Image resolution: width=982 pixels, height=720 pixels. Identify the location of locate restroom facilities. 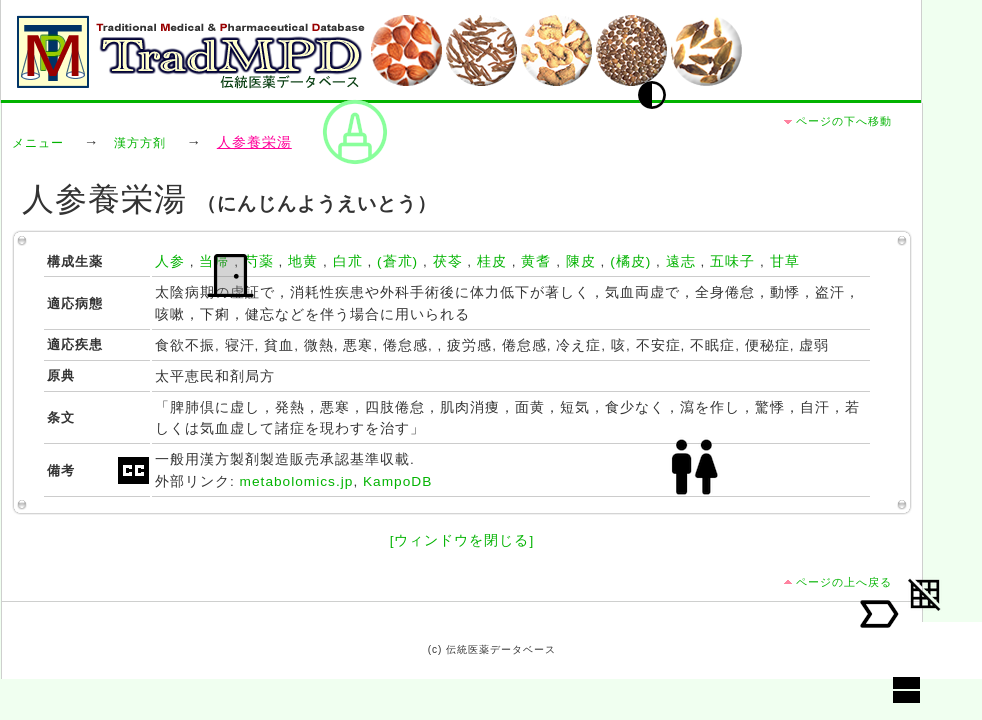
(694, 467).